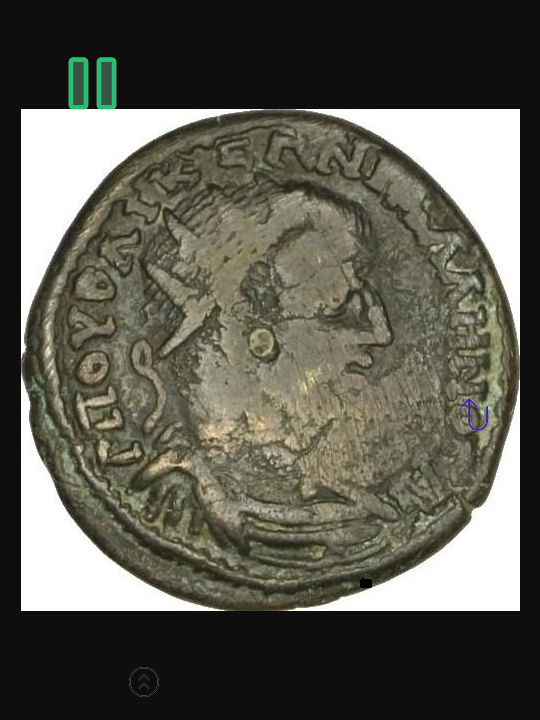 Image resolution: width=540 pixels, height=720 pixels. I want to click on pause media playback, so click(92, 83).